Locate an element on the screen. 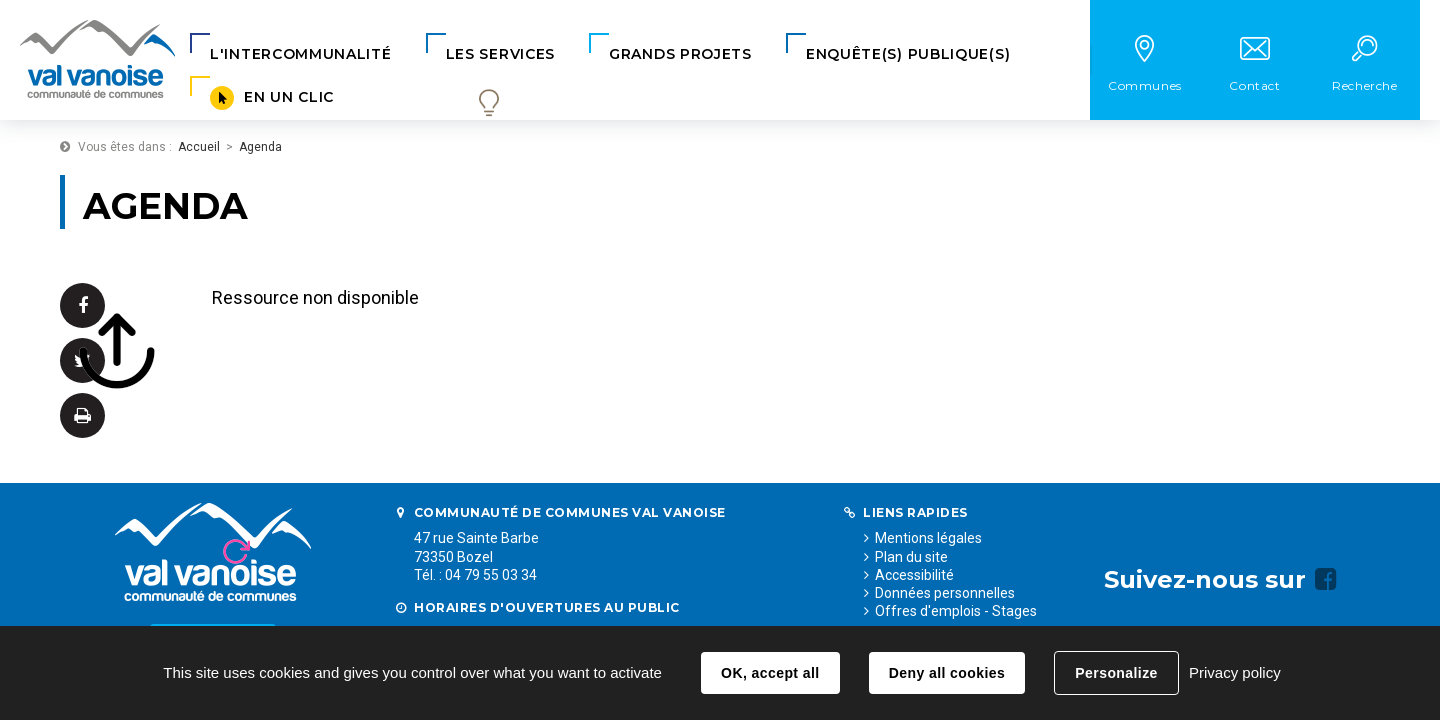 The width and height of the screenshot is (1440, 720). view tips or suggestions is located at coordinates (489, 103).